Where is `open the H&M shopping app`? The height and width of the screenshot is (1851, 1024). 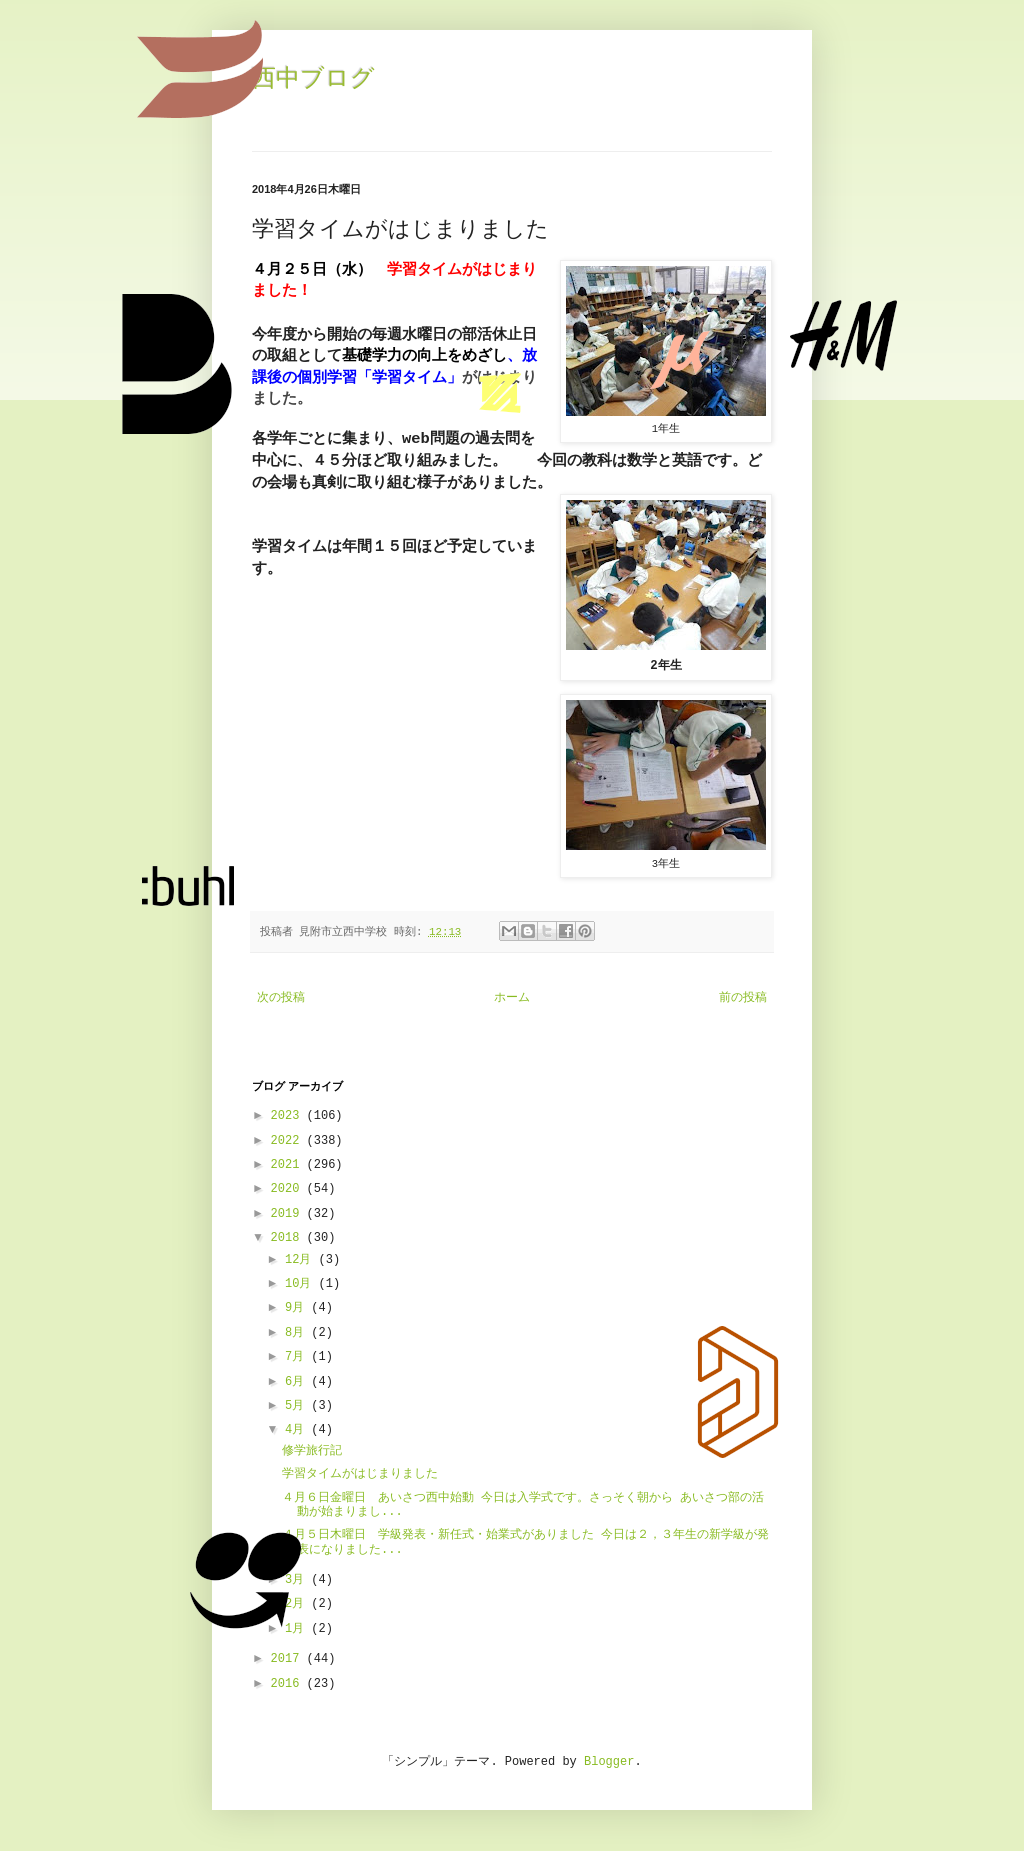
open the H&M shopping app is located at coordinates (843, 335).